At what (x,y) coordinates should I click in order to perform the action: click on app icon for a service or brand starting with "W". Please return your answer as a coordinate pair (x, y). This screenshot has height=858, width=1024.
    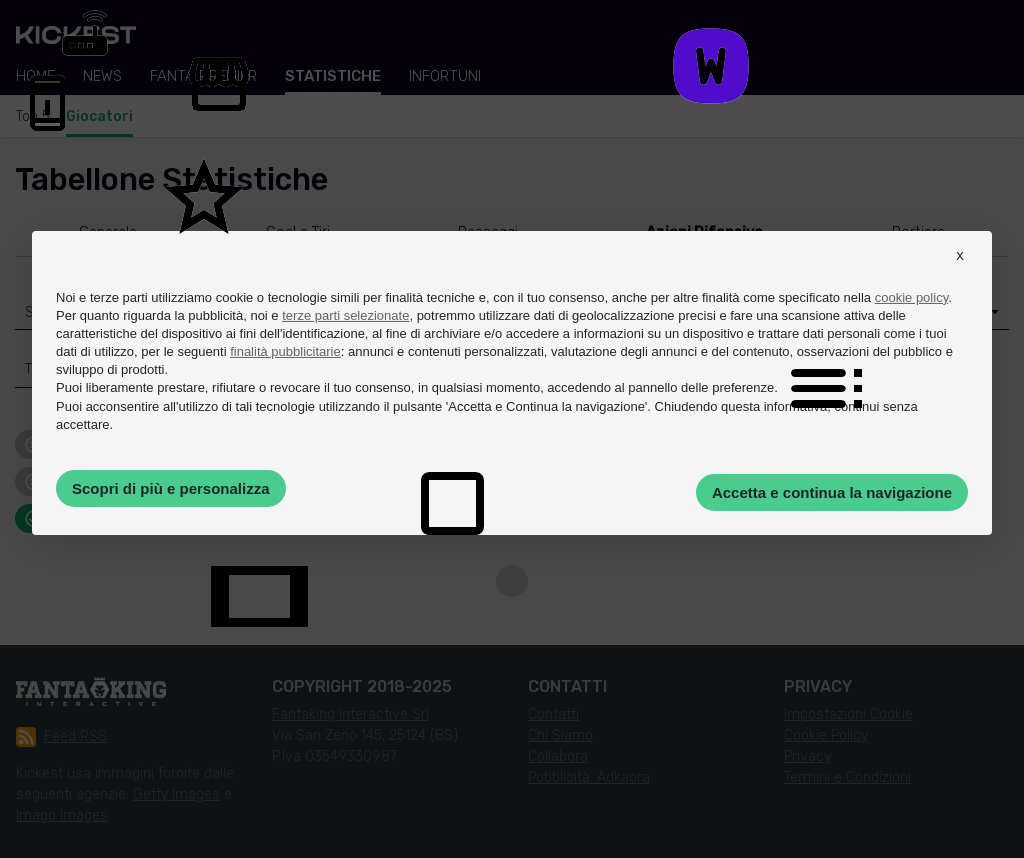
    Looking at the image, I should click on (711, 66).